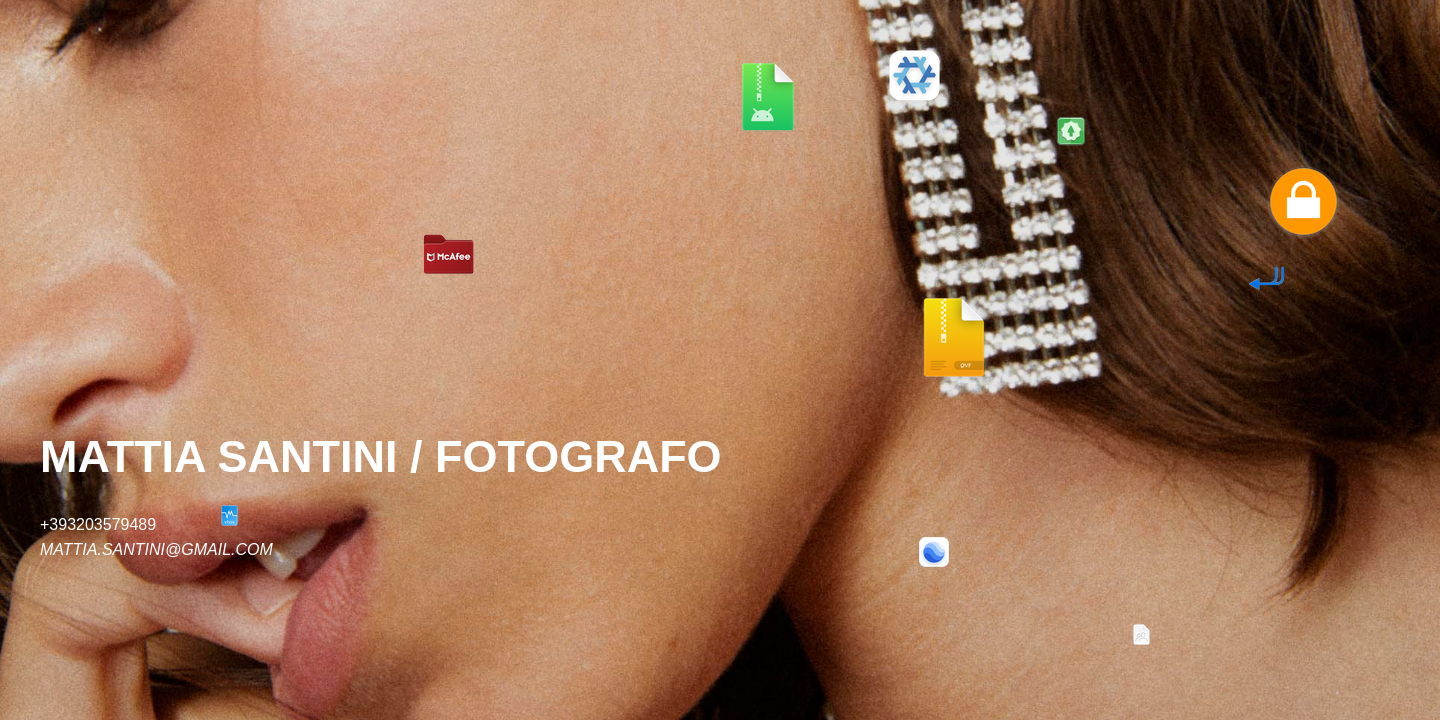  I want to click on open nixos configuration or settings, so click(914, 75).